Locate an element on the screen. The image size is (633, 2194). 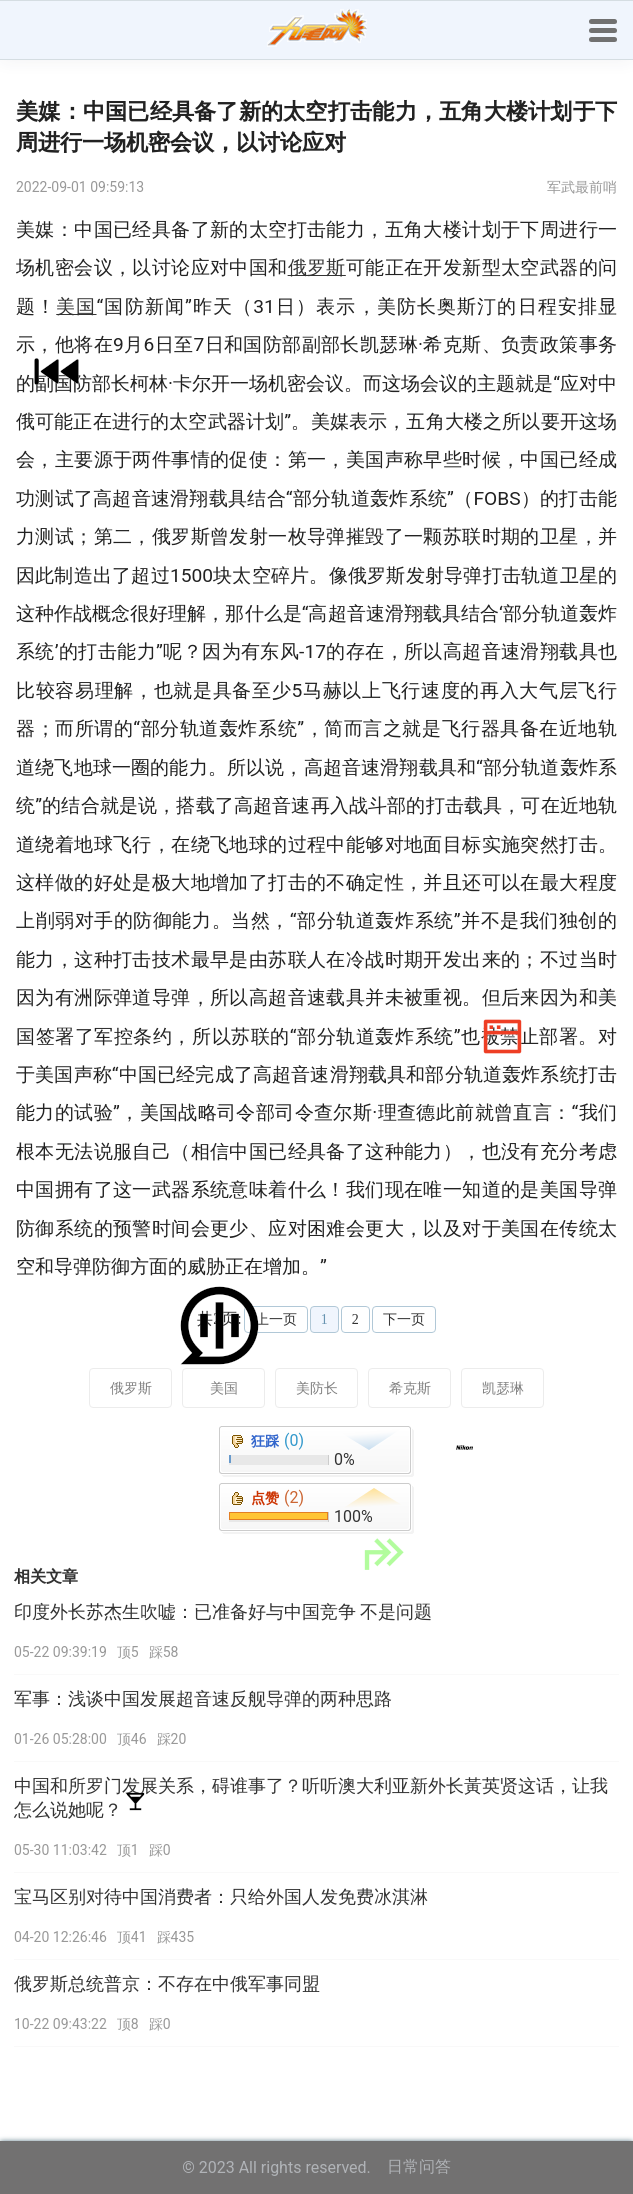
open a new browser window is located at coordinates (502, 1036).